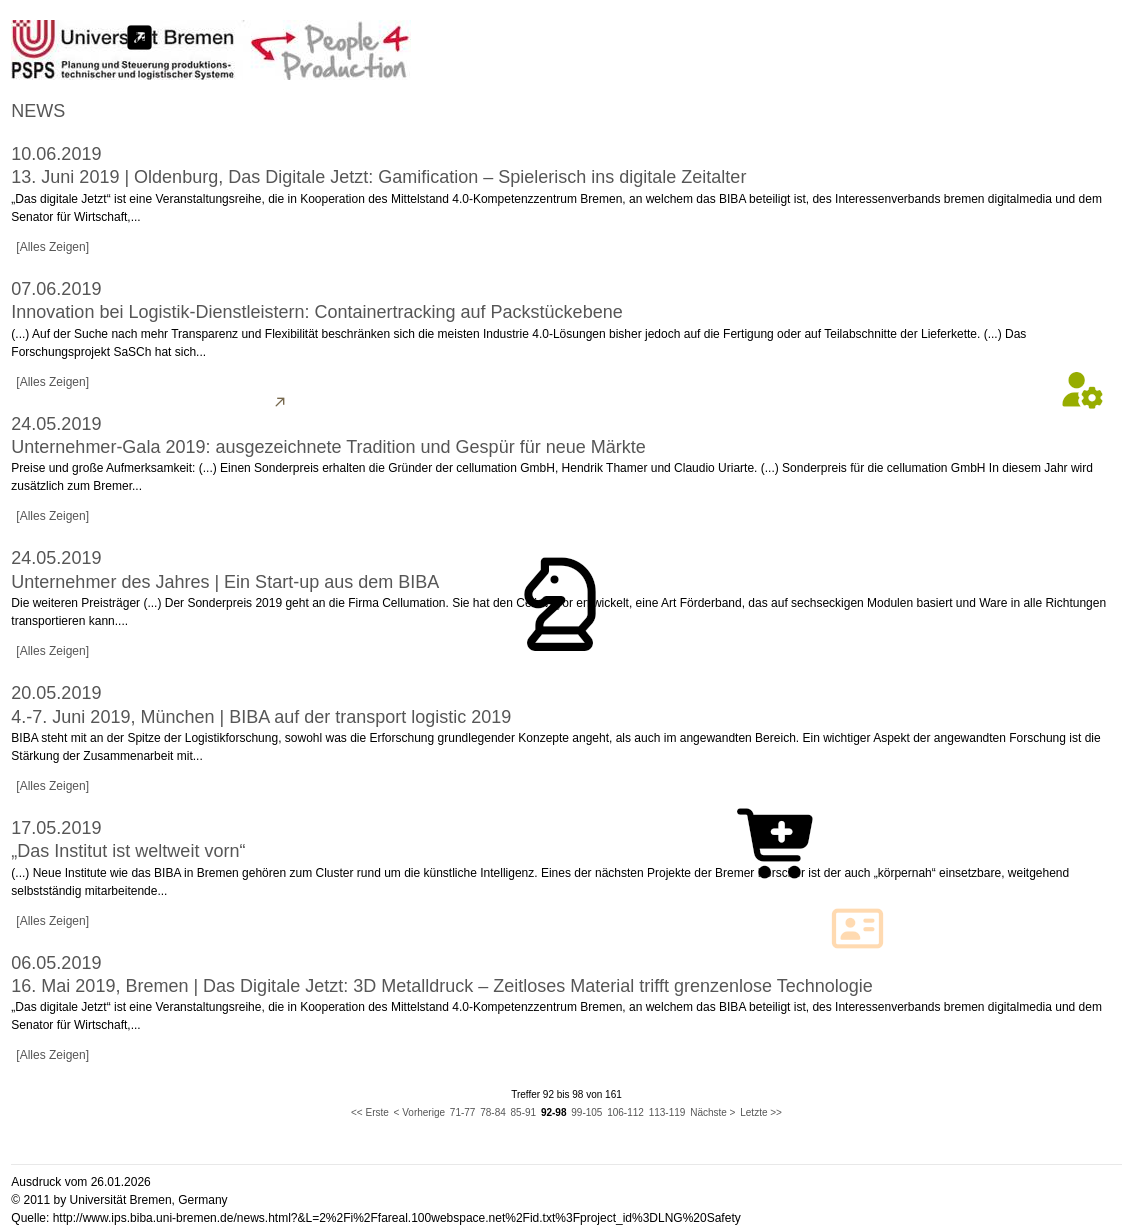  What do you see at coordinates (1081, 389) in the screenshot?
I see `access user settings or preferences` at bounding box center [1081, 389].